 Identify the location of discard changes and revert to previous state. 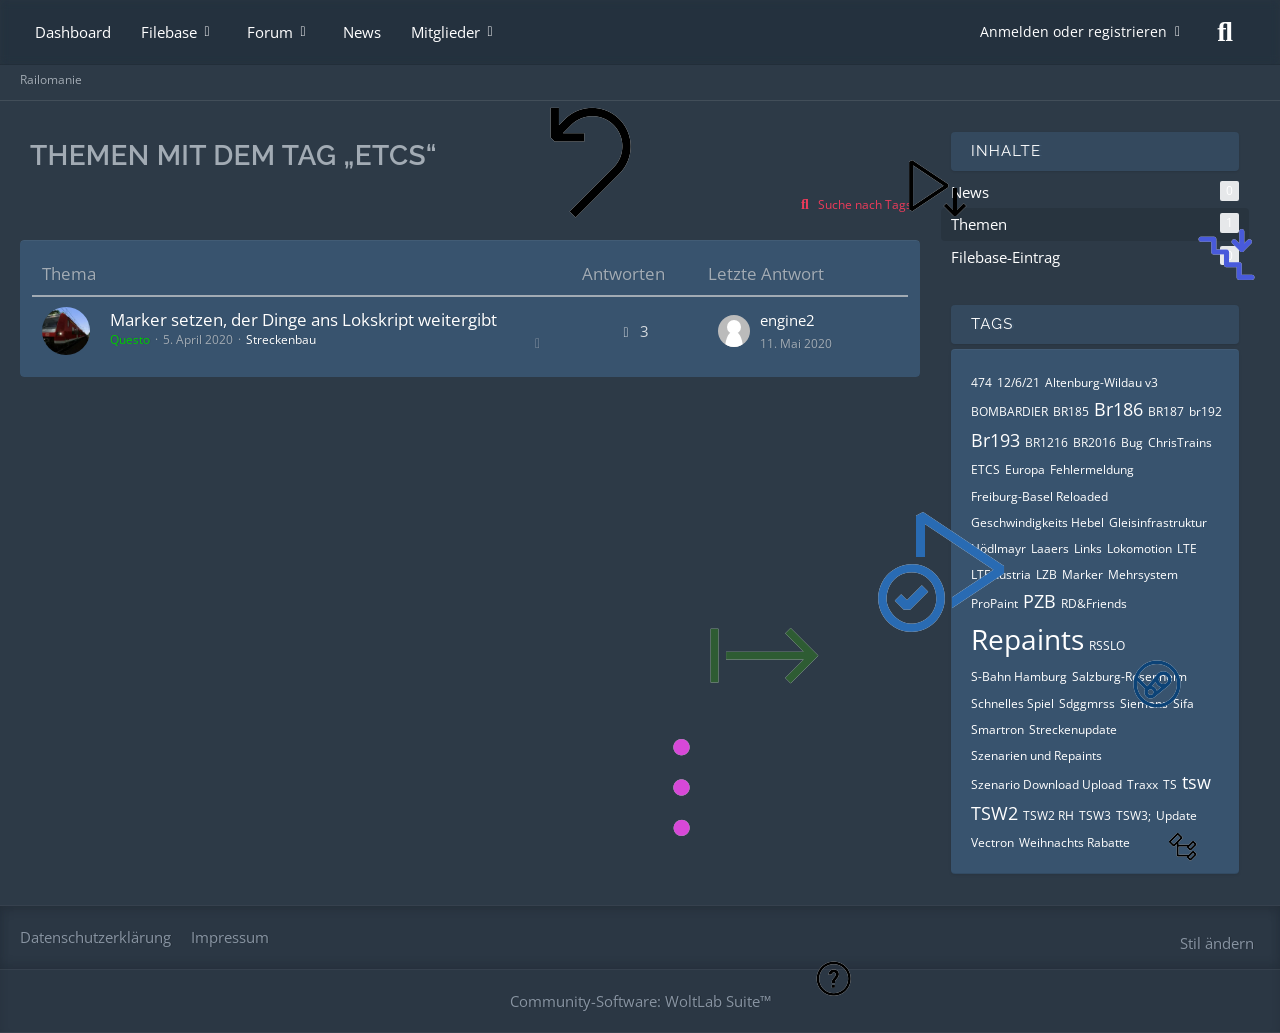
(588, 158).